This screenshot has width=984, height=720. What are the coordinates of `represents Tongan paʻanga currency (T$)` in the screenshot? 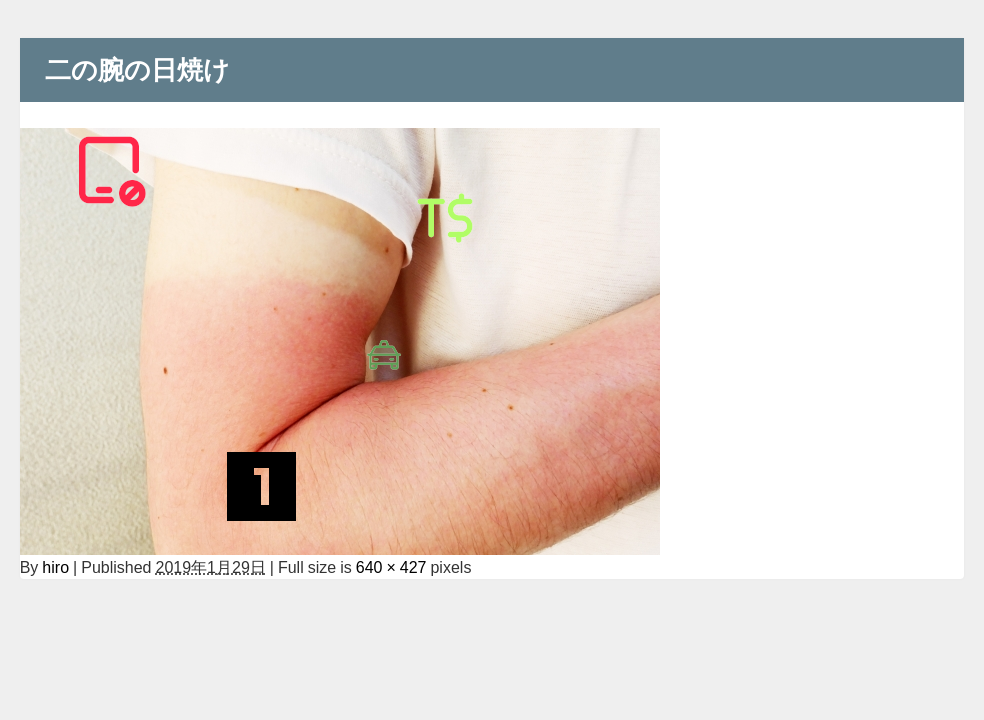 It's located at (445, 218).